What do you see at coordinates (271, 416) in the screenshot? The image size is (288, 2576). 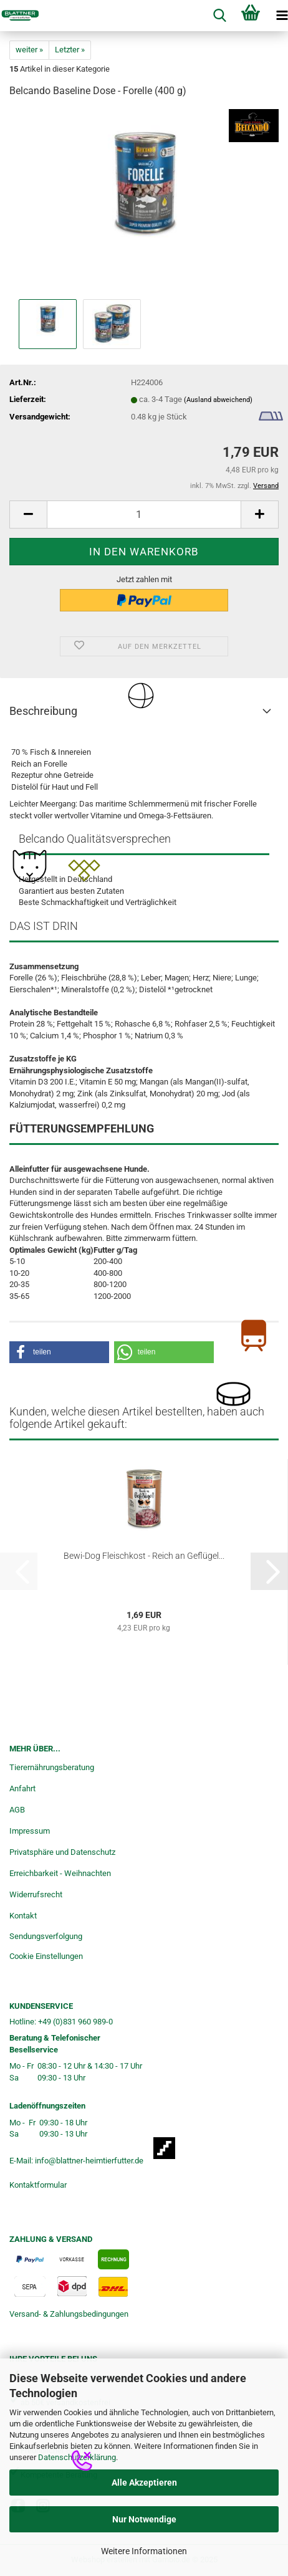 I see `switch between open browser tabs` at bounding box center [271, 416].